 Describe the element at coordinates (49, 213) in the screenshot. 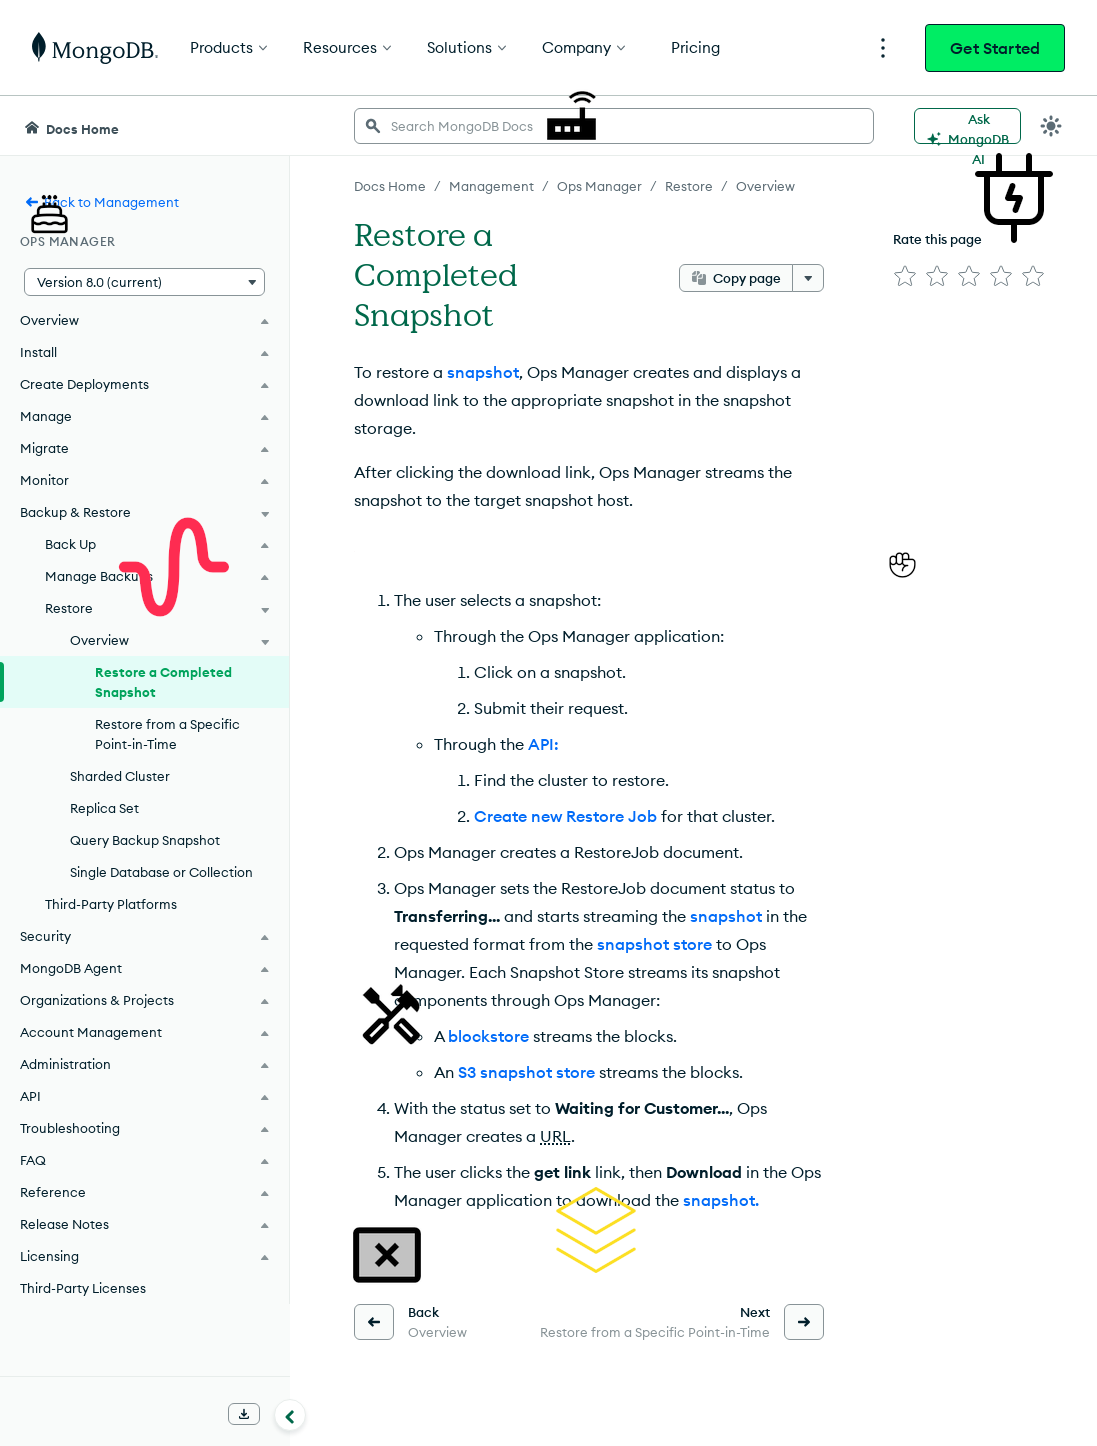

I see `view birthday or celebration events` at that location.